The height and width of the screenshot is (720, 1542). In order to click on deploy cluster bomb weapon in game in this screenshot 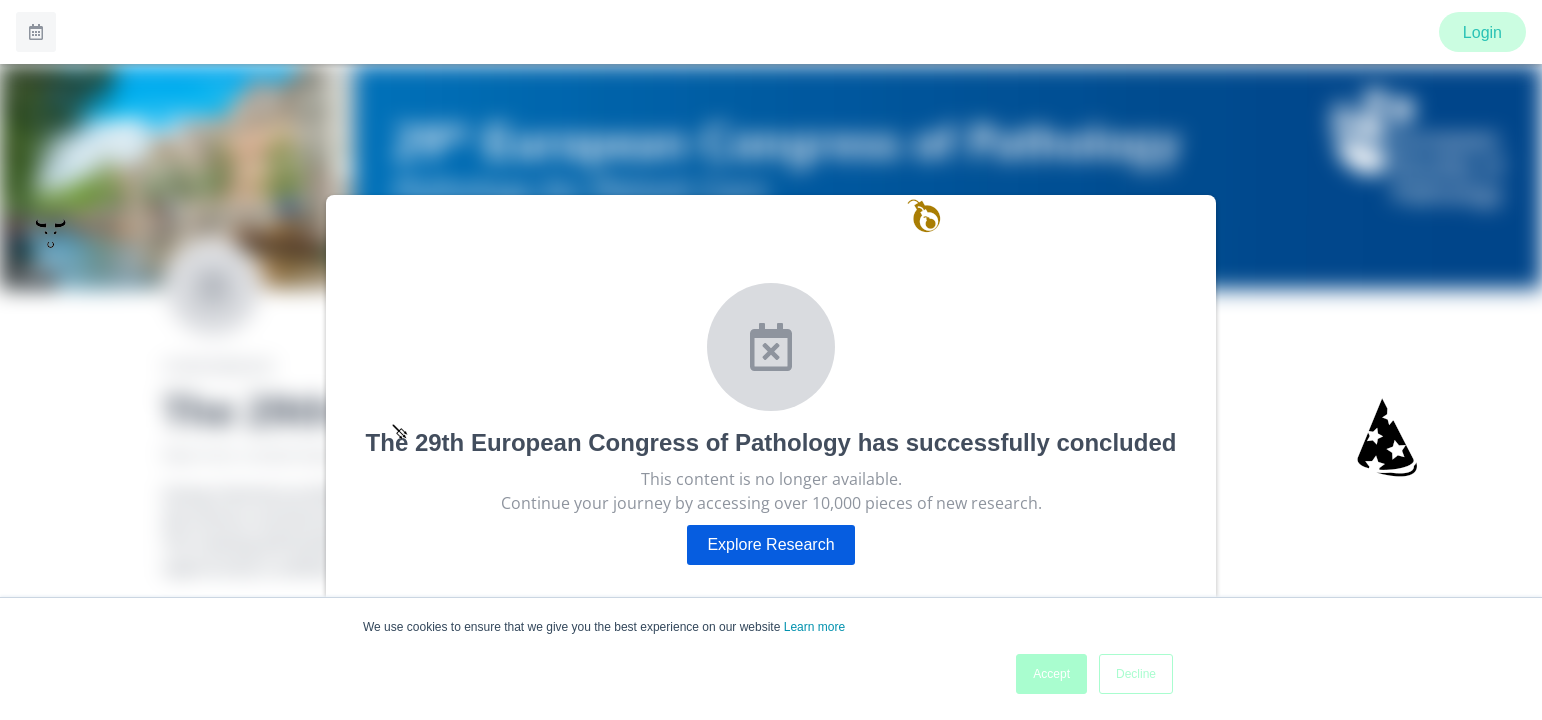, I will do `click(924, 216)`.